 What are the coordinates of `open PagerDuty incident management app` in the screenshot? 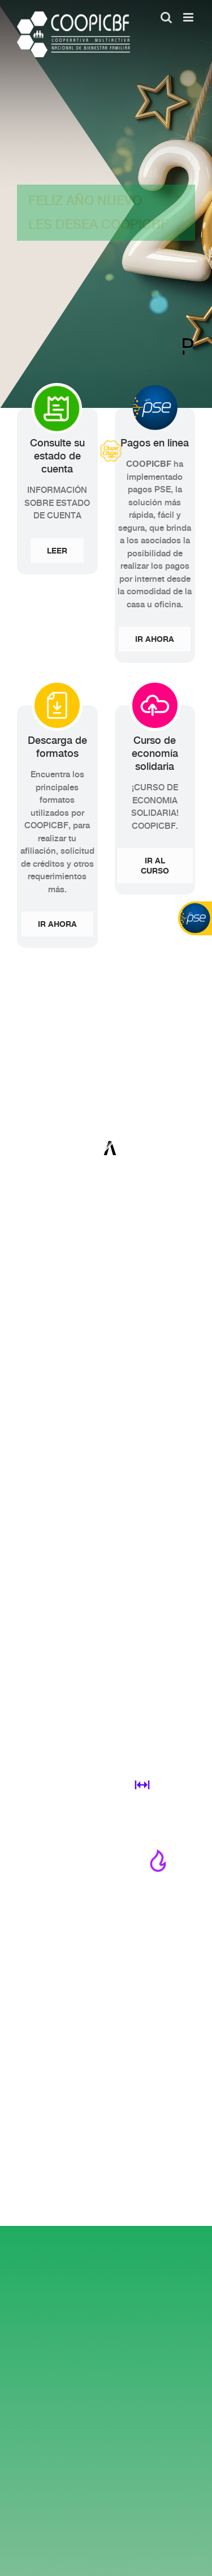 It's located at (188, 346).